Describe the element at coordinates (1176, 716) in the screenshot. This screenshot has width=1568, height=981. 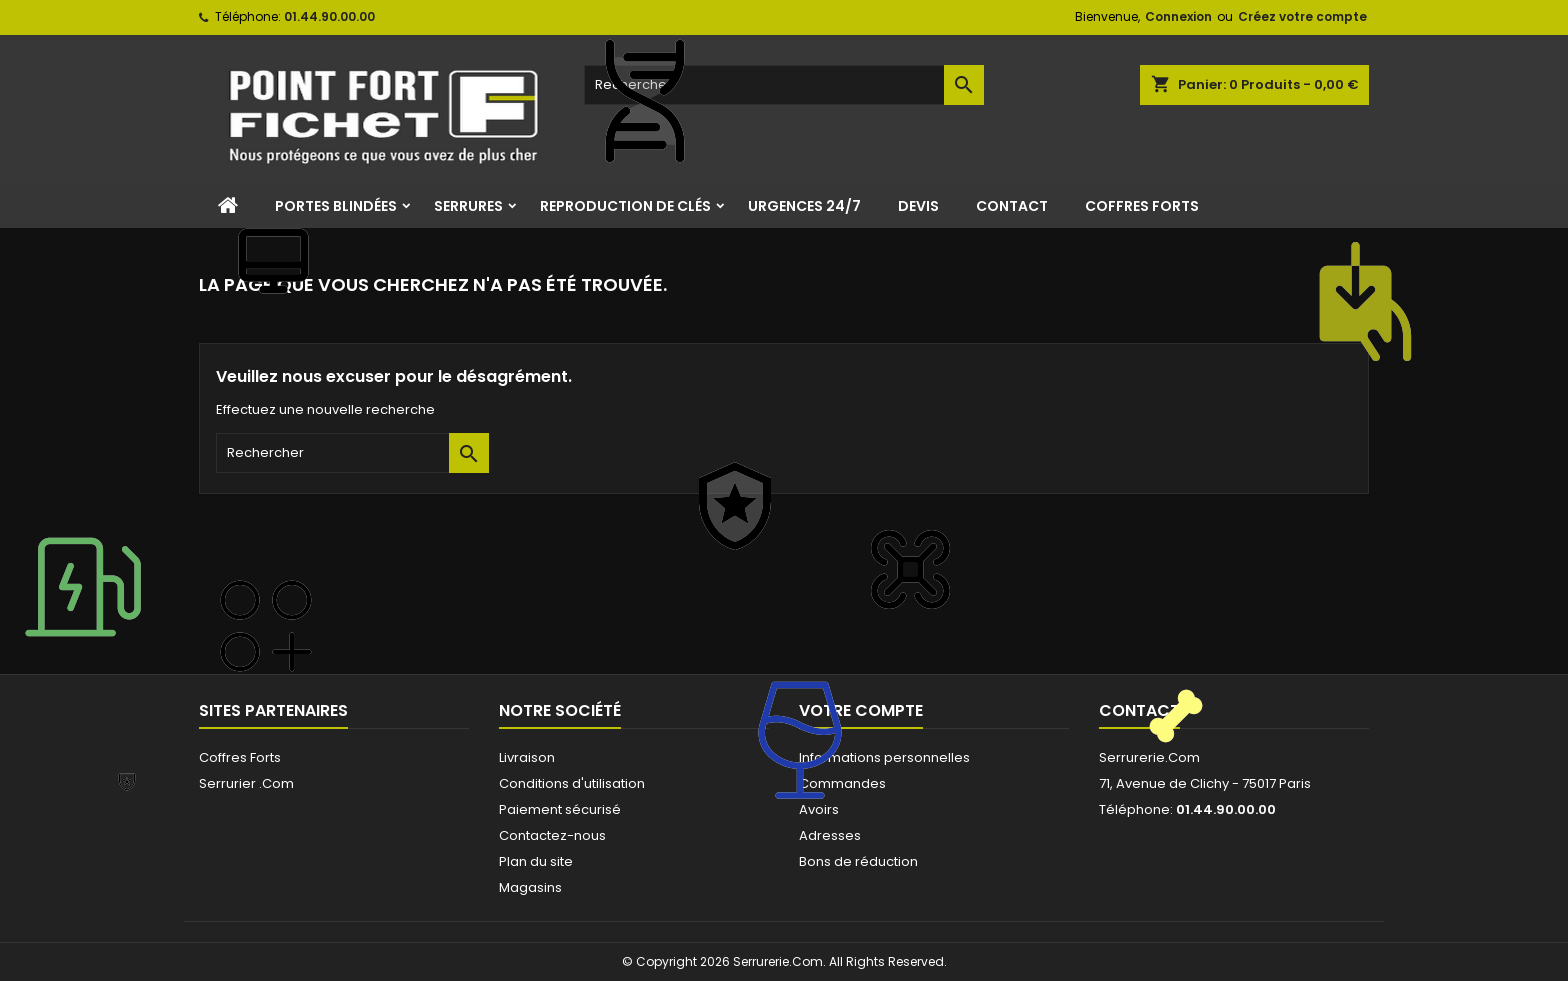
I see `access pet-related features or settings` at that location.